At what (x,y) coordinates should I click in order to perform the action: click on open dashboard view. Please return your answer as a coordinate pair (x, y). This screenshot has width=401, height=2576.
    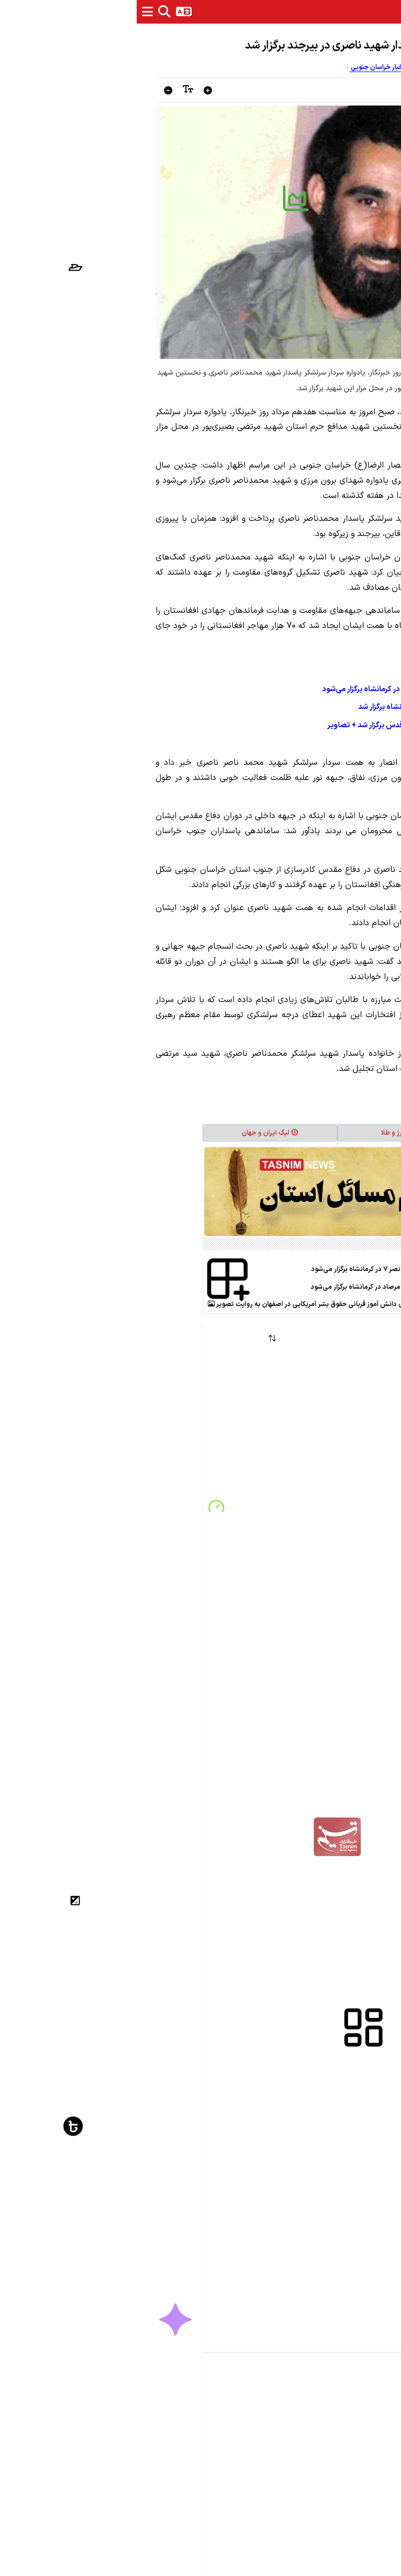
    Looking at the image, I should click on (363, 2027).